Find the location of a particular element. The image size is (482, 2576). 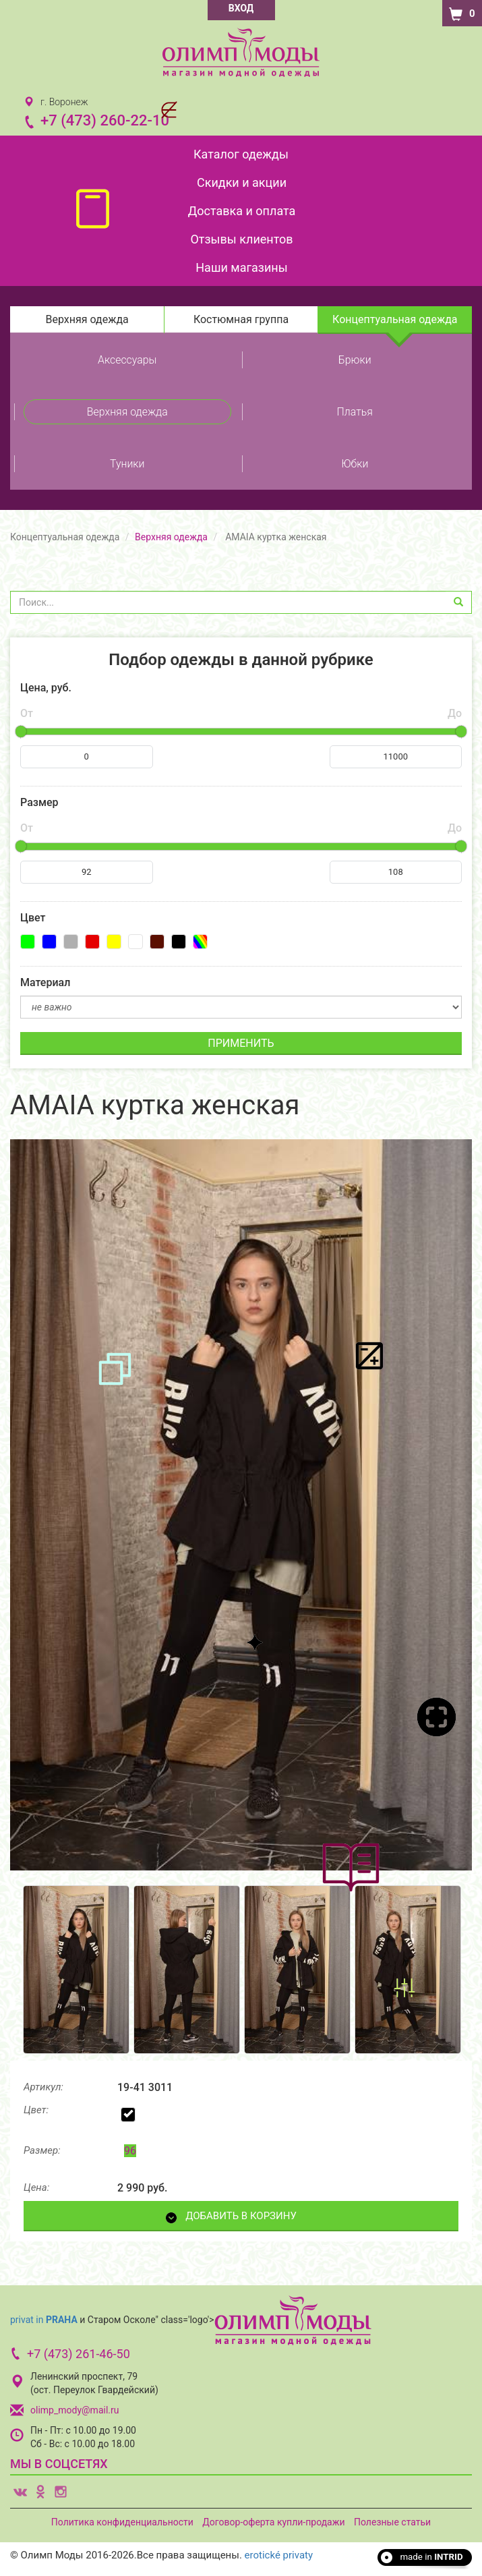

tablet device with top speaker is located at coordinates (92, 208).